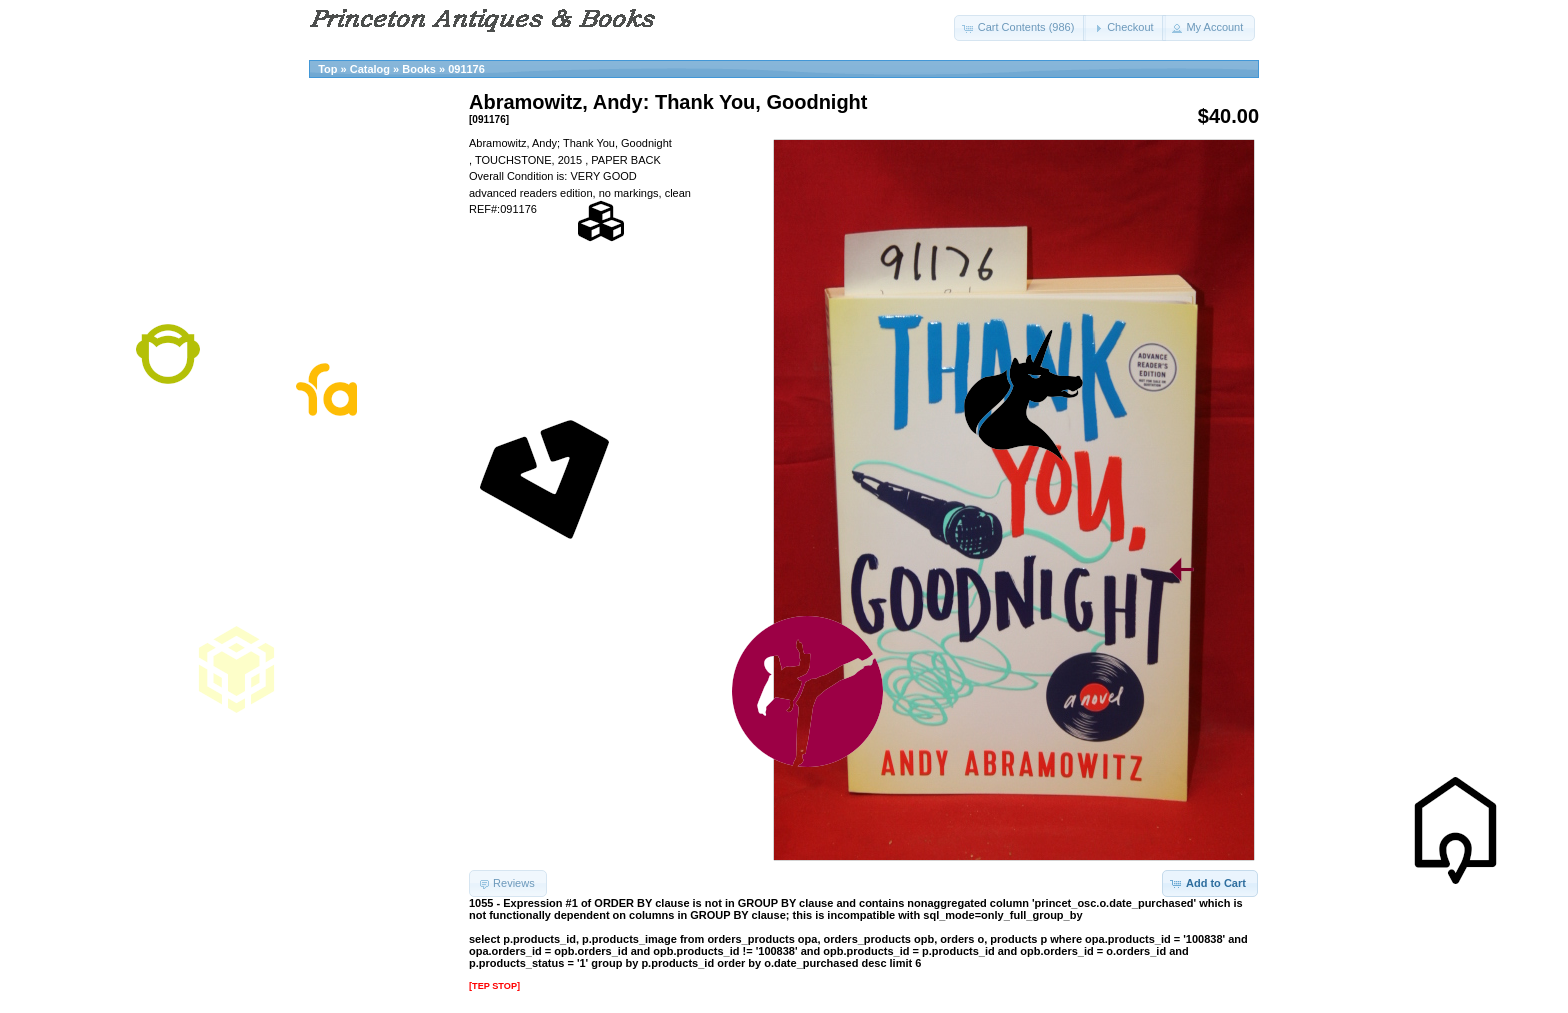 This screenshot has height=1013, width=1568. I want to click on open obtainium app, so click(544, 479).